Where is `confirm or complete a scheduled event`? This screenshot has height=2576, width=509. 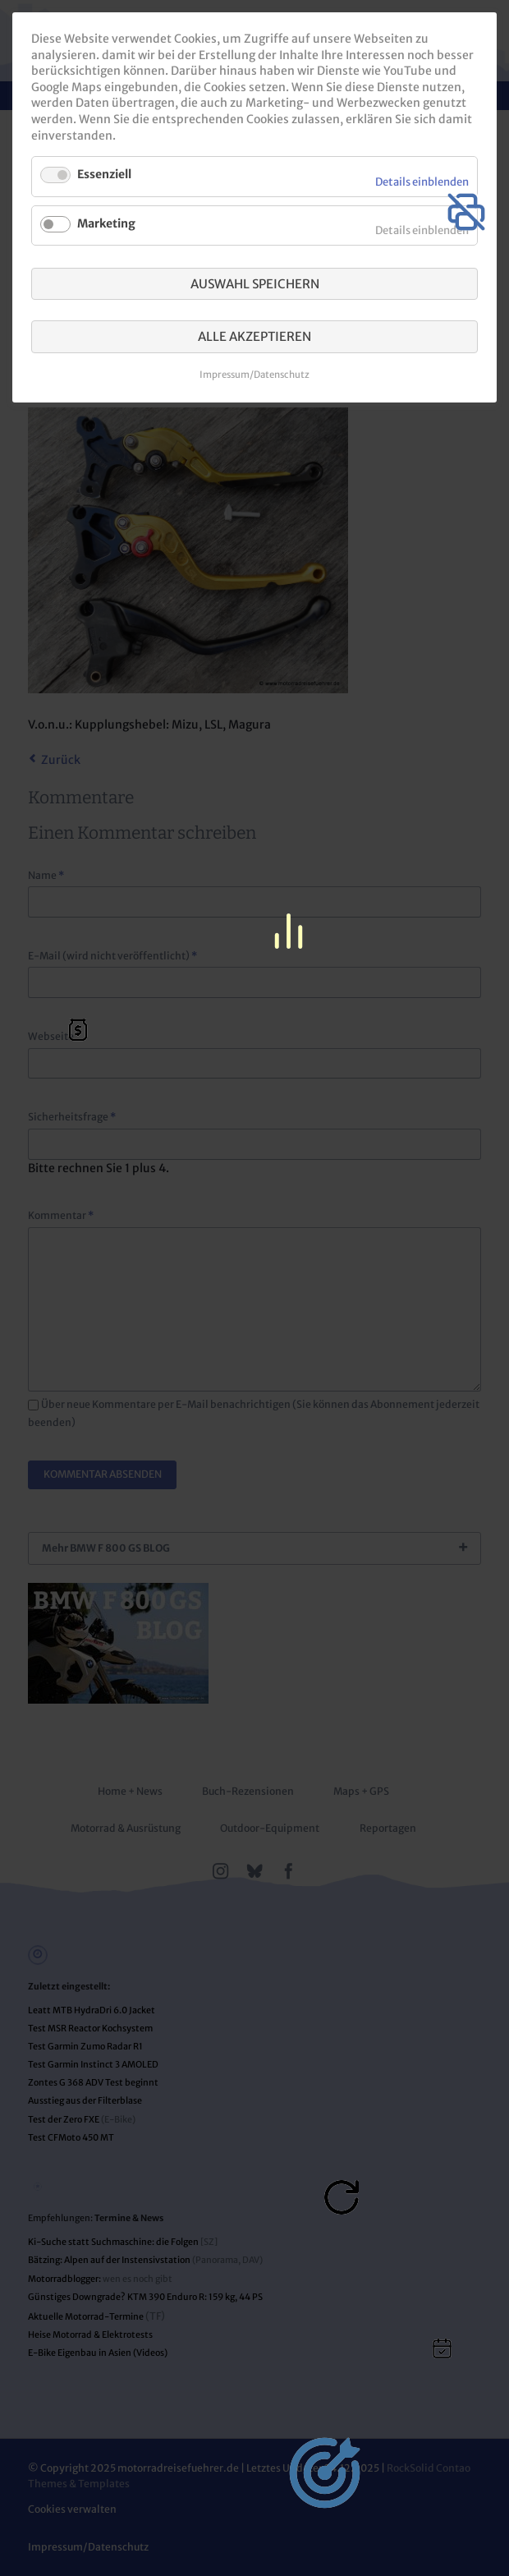 confirm or complete a scheduled event is located at coordinates (442, 2348).